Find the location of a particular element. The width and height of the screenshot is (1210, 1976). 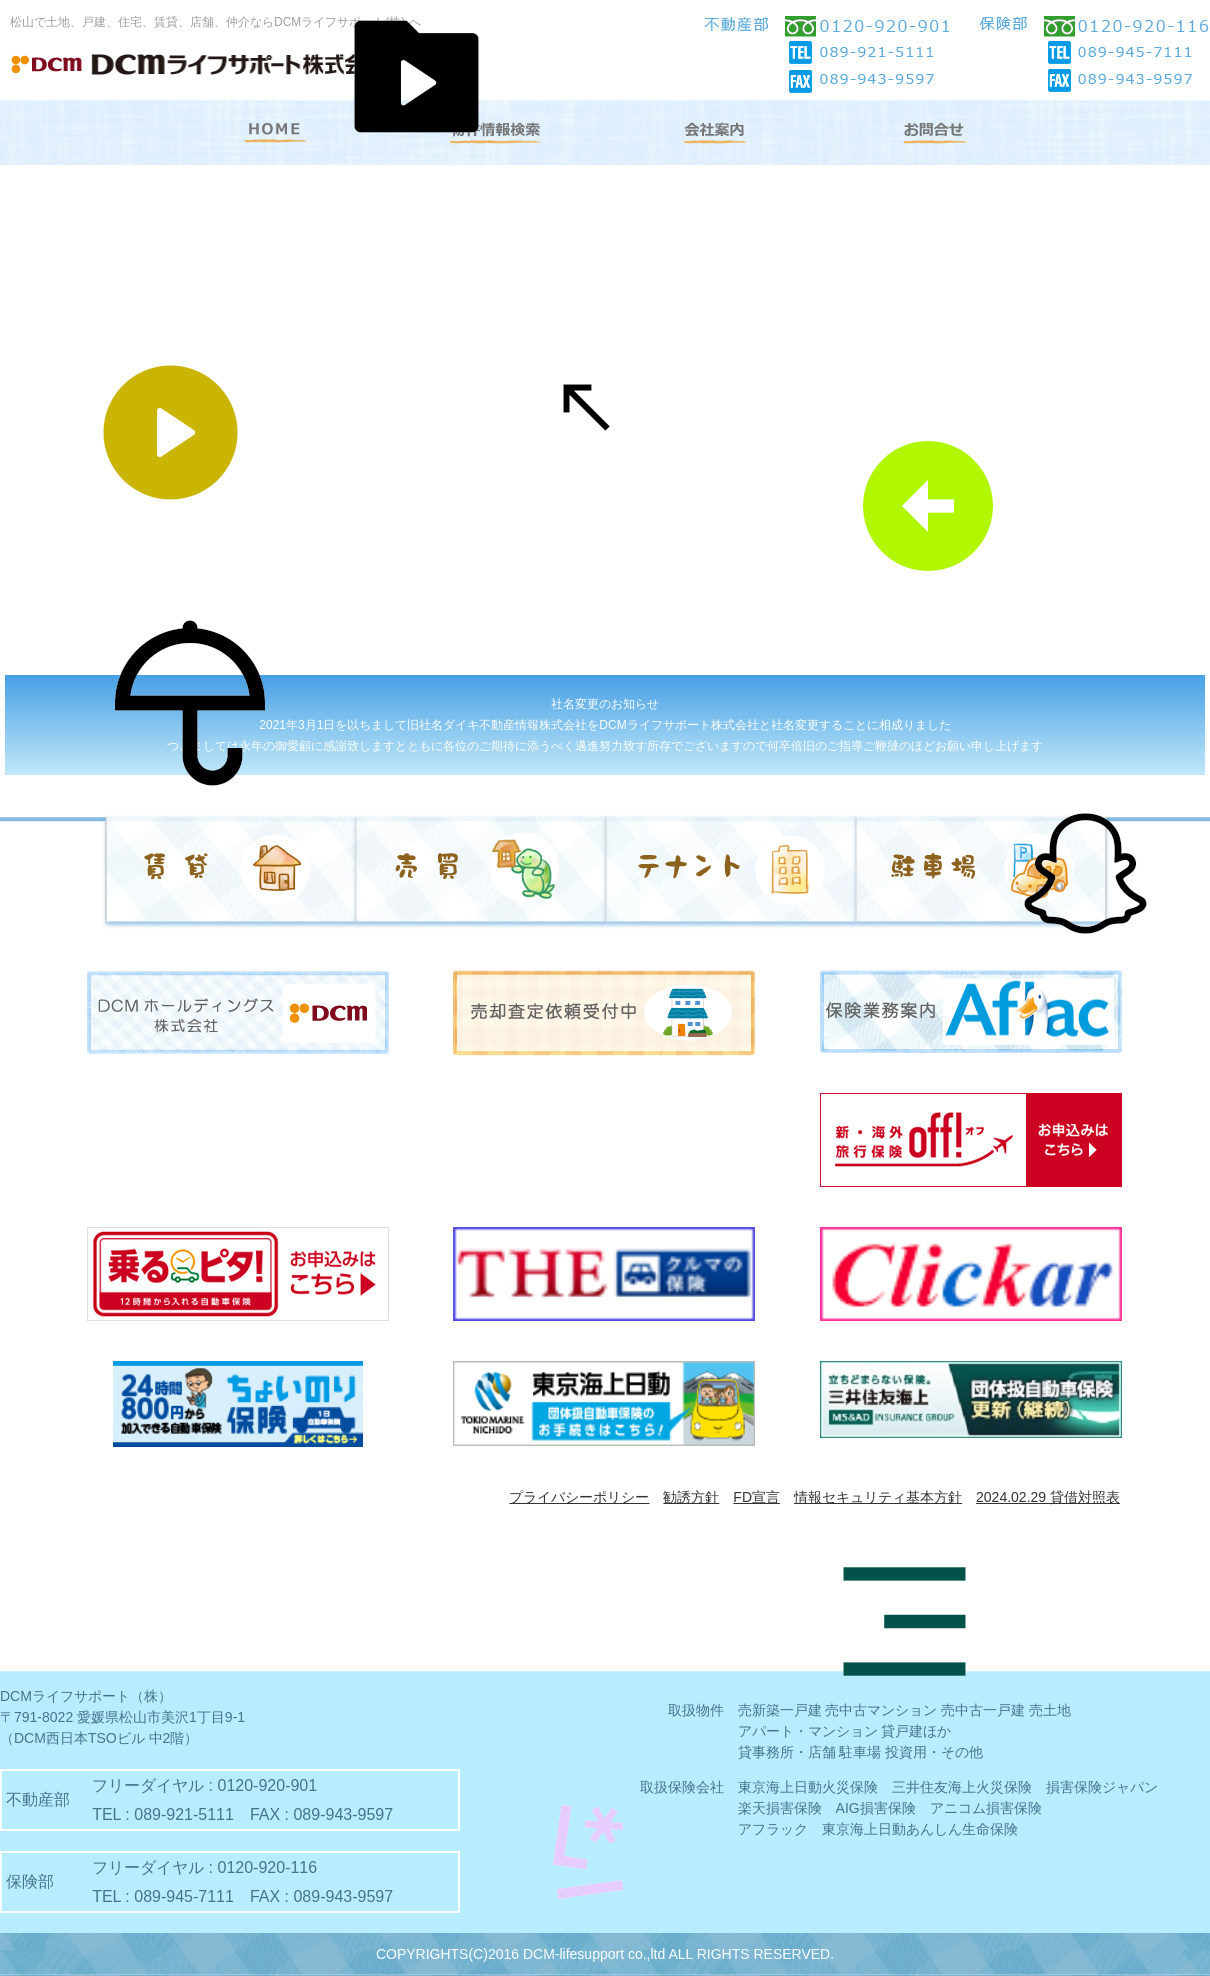

view weather forecast or rain conditions is located at coordinates (190, 703).